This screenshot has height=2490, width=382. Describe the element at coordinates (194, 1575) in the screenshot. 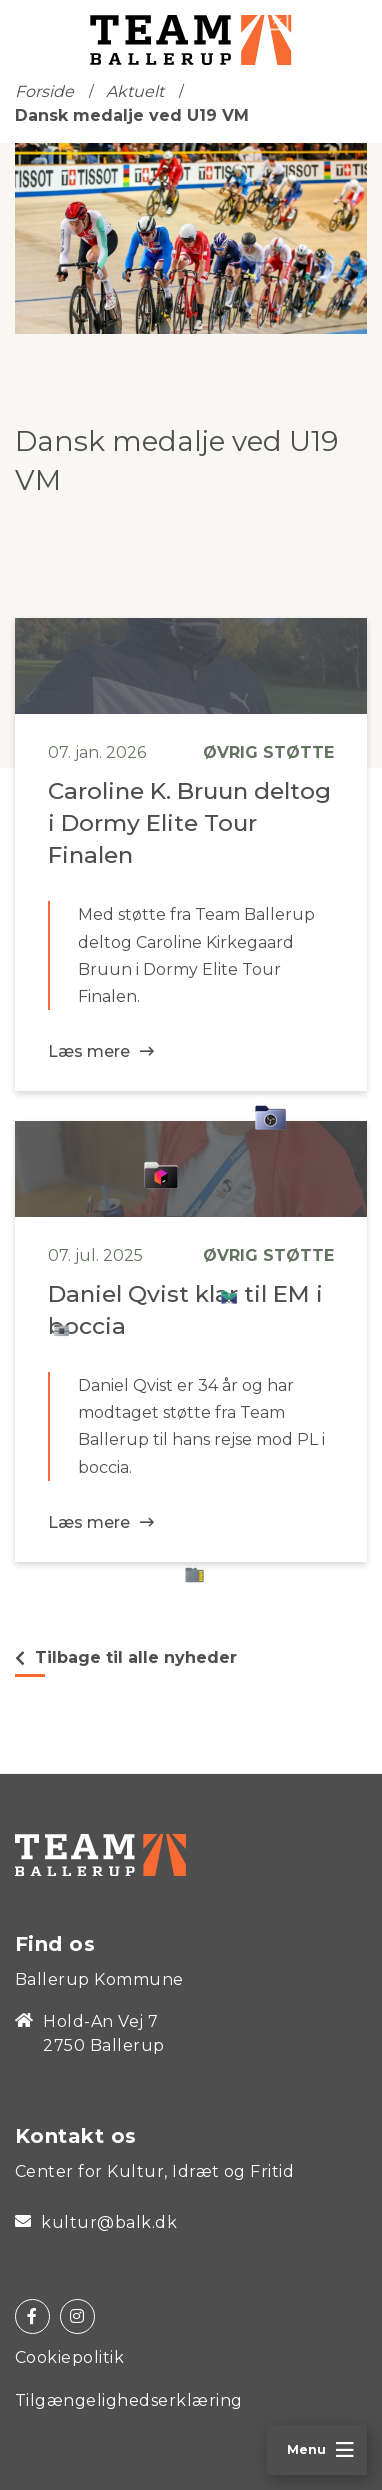

I see `open files stored on sd card` at that location.